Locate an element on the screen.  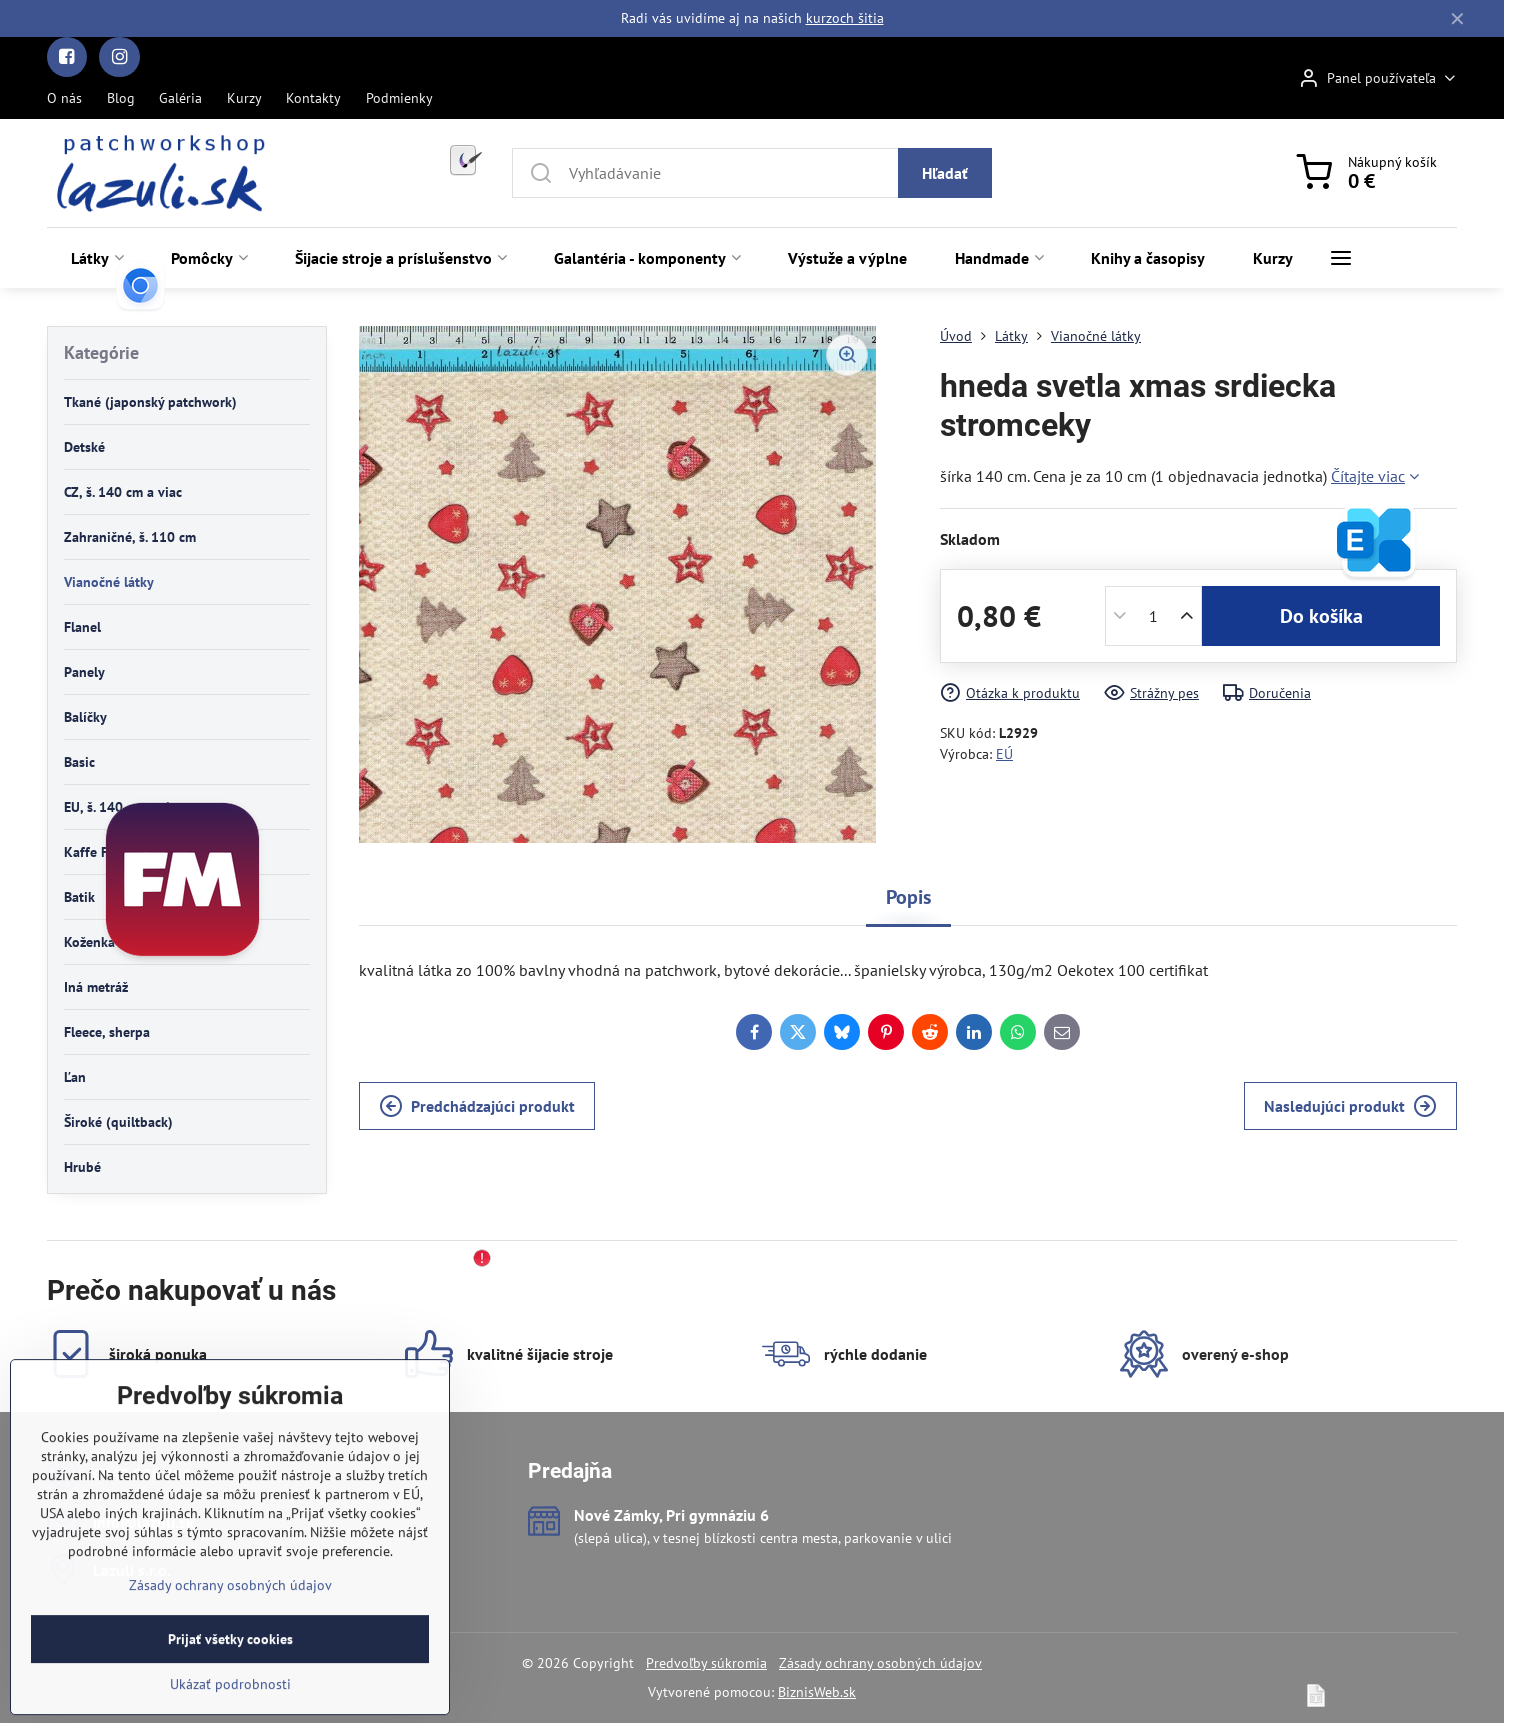
create a new application or software package is located at coordinates (466, 160).